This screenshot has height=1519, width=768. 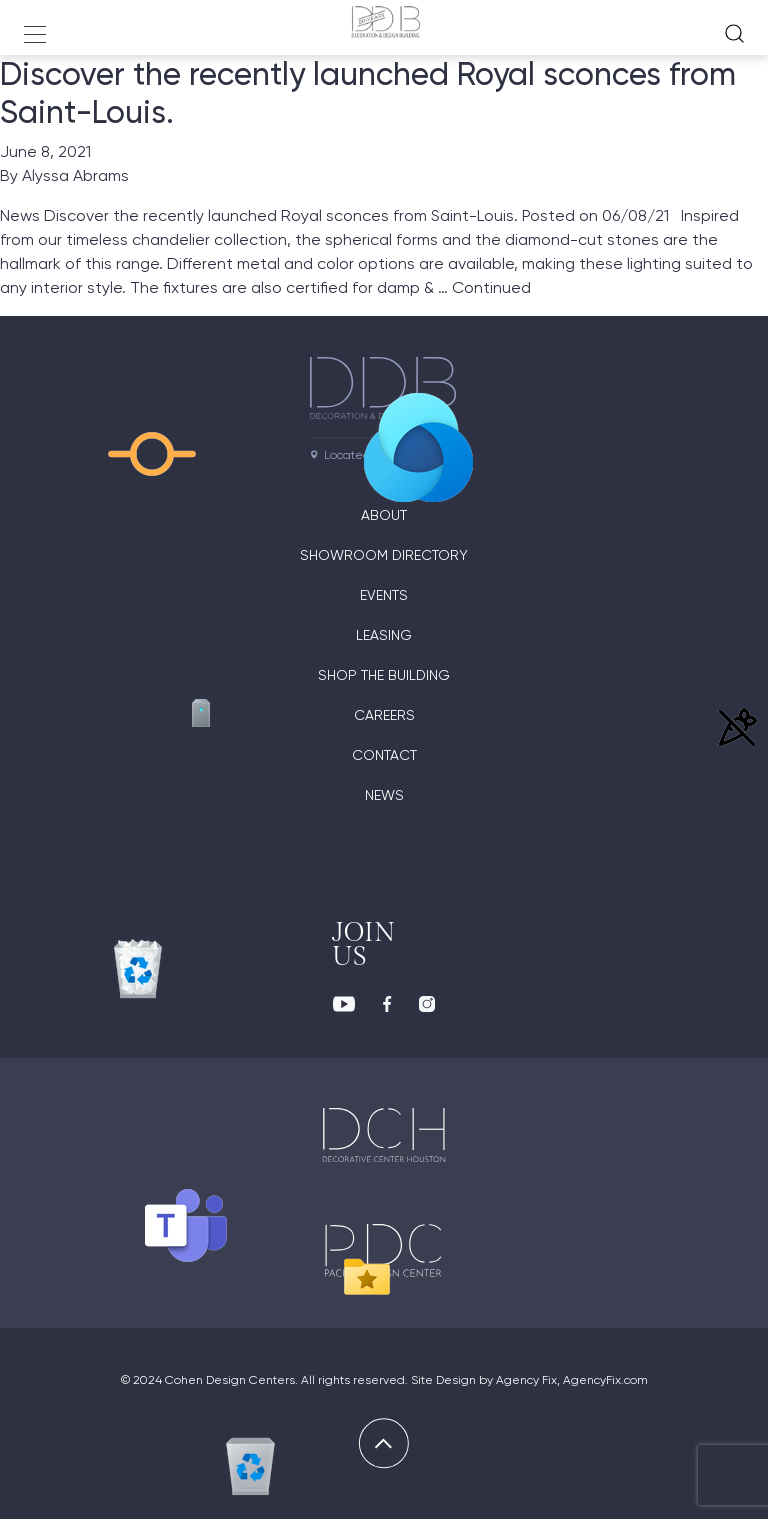 What do you see at coordinates (201, 713) in the screenshot?
I see `view computer or system hardware information` at bounding box center [201, 713].